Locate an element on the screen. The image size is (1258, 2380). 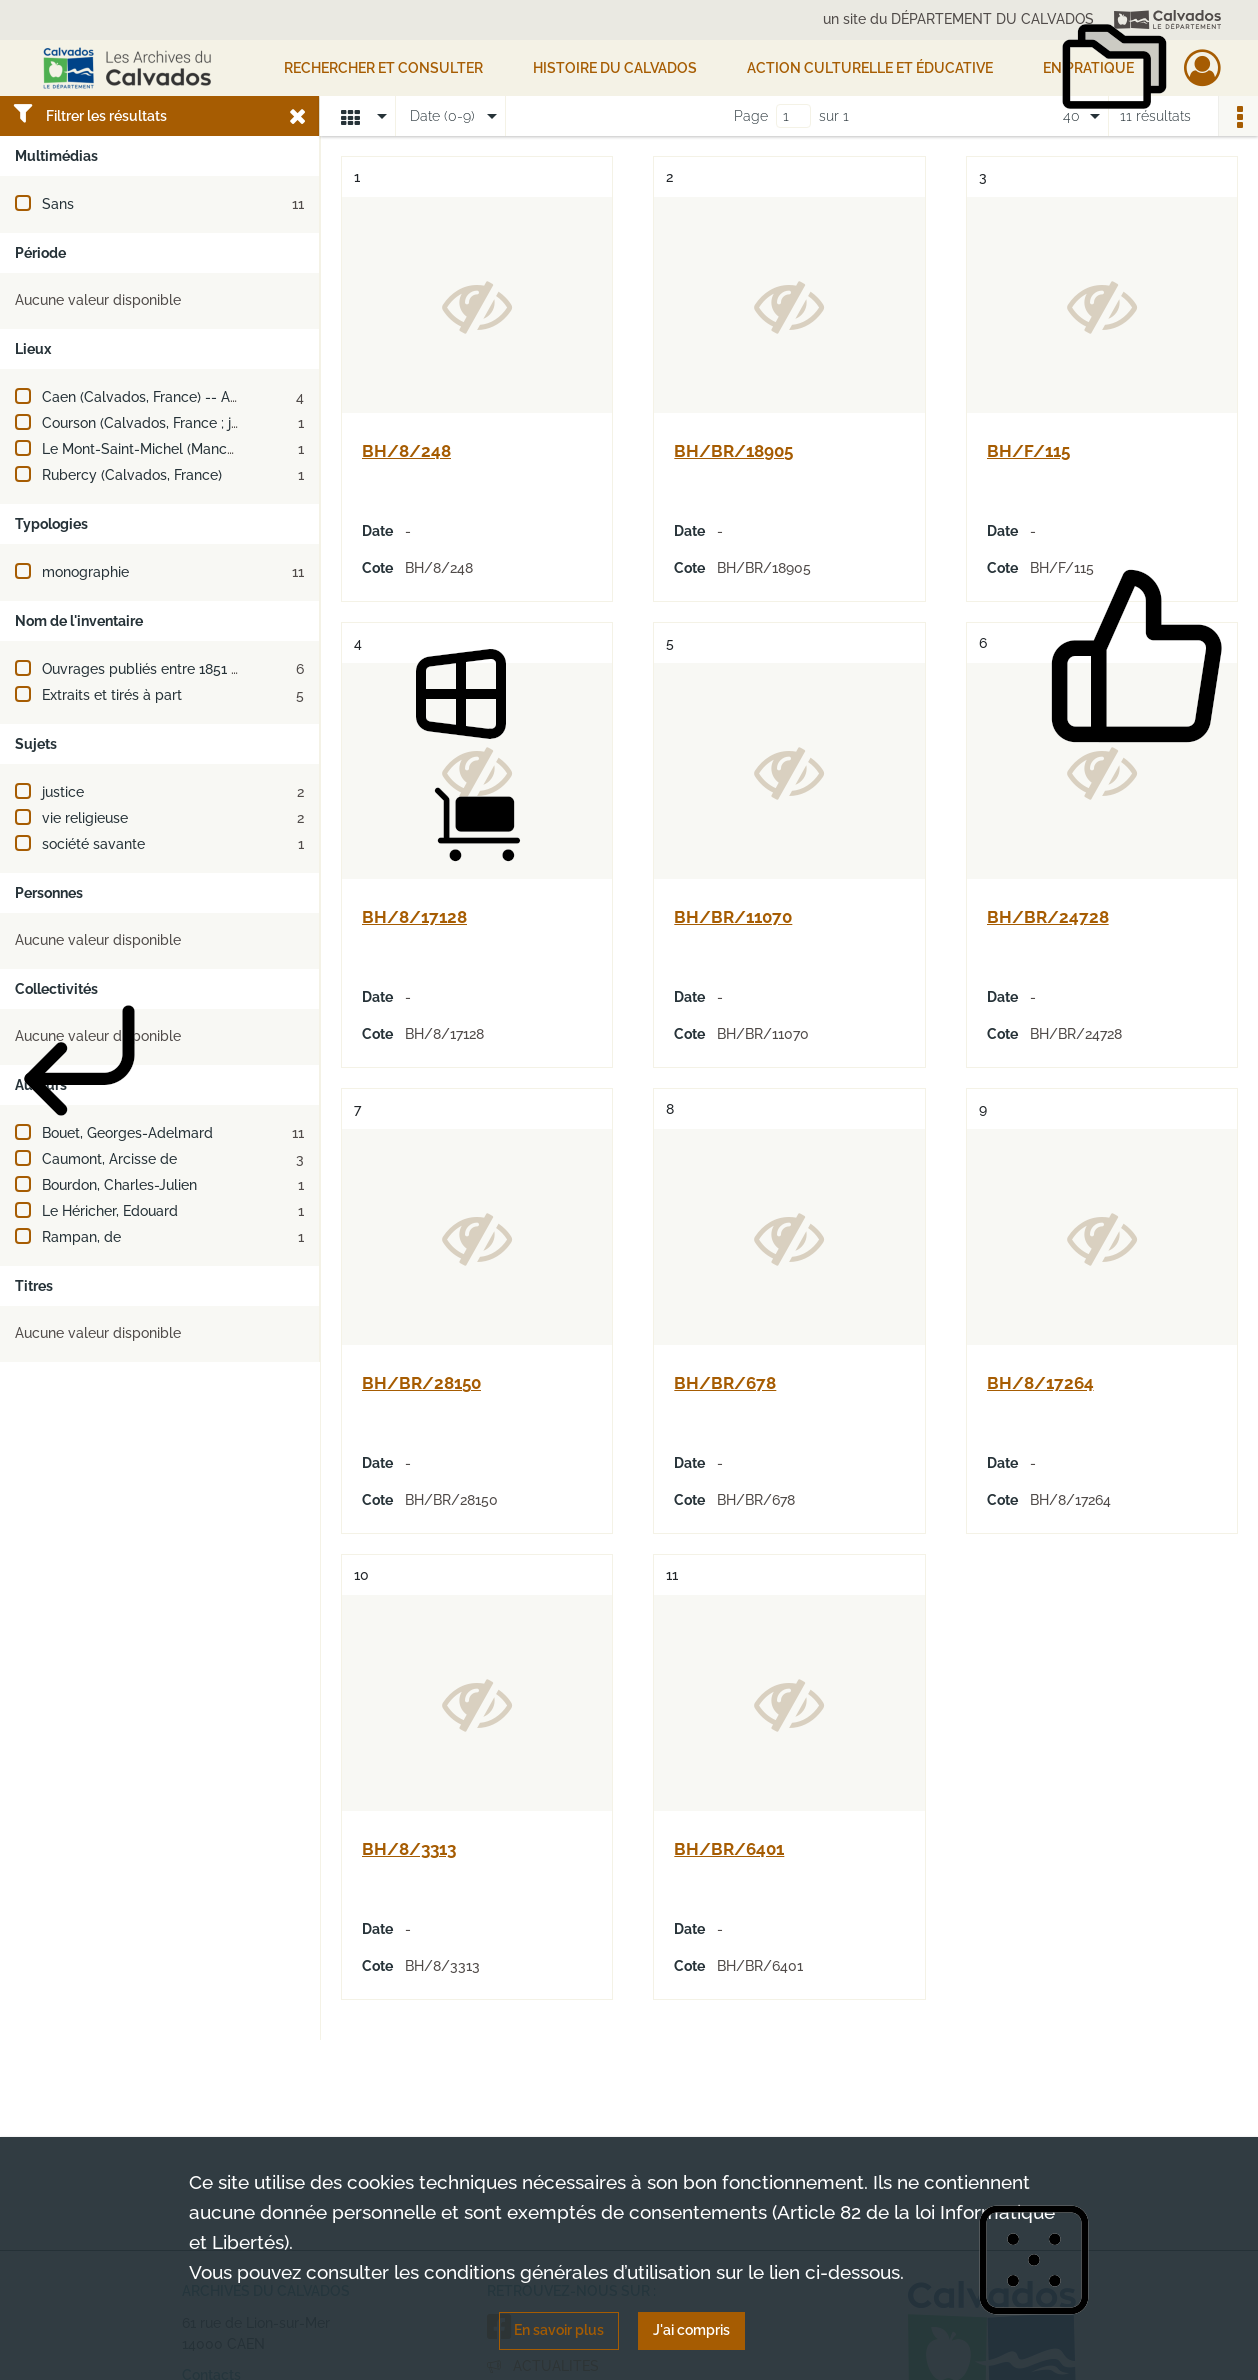
like or upvote content is located at coordinates (1138, 656).